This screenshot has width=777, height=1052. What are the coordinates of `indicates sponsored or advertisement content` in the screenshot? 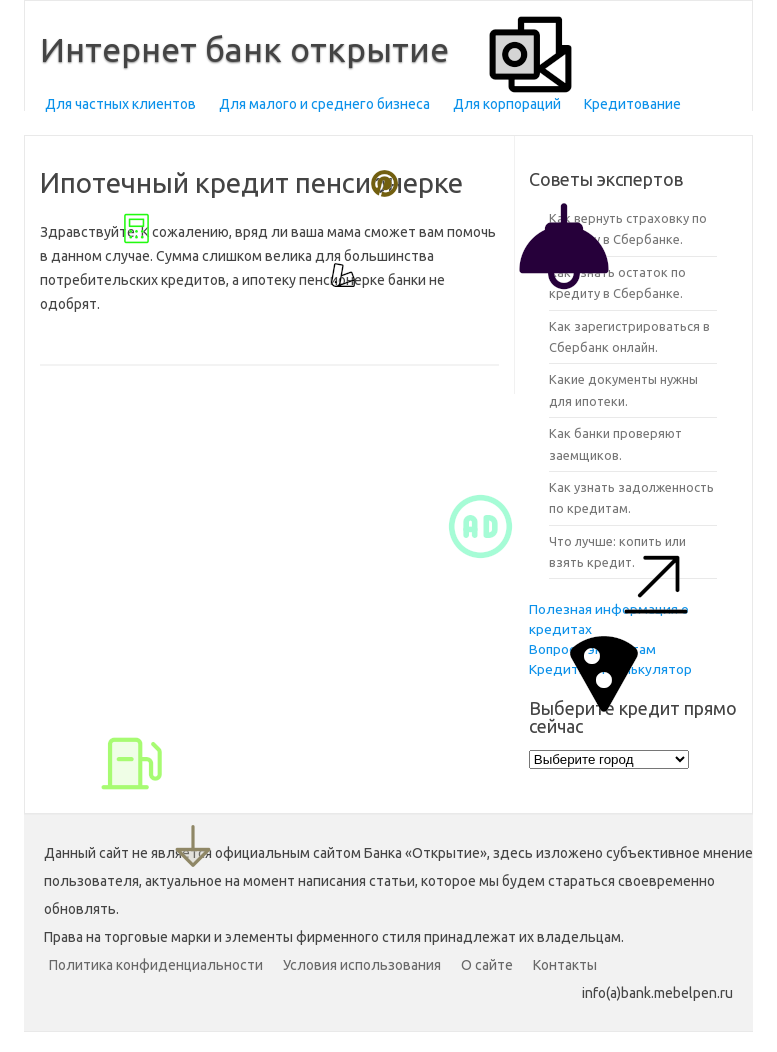 It's located at (480, 526).